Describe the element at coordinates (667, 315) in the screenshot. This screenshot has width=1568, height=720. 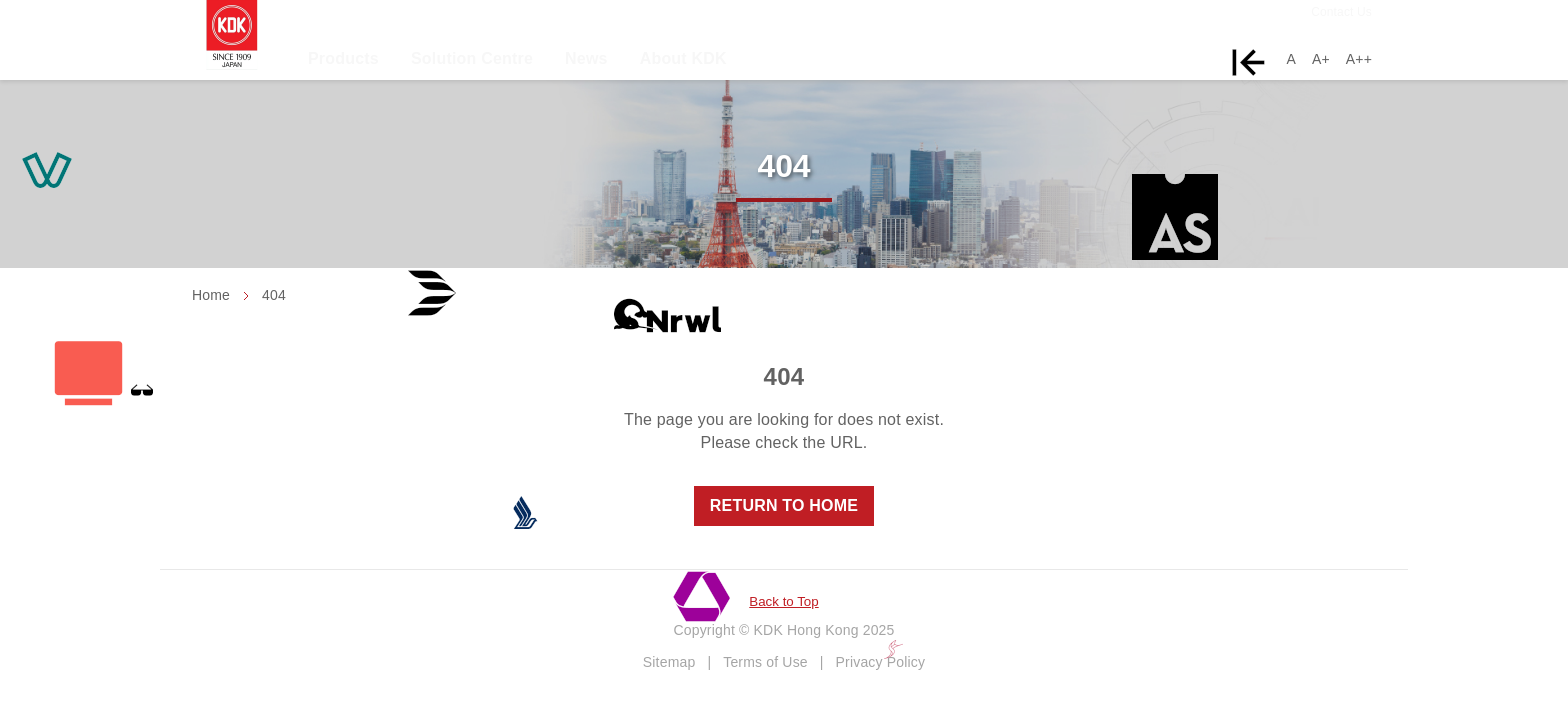
I see `nrwl company logo` at that location.